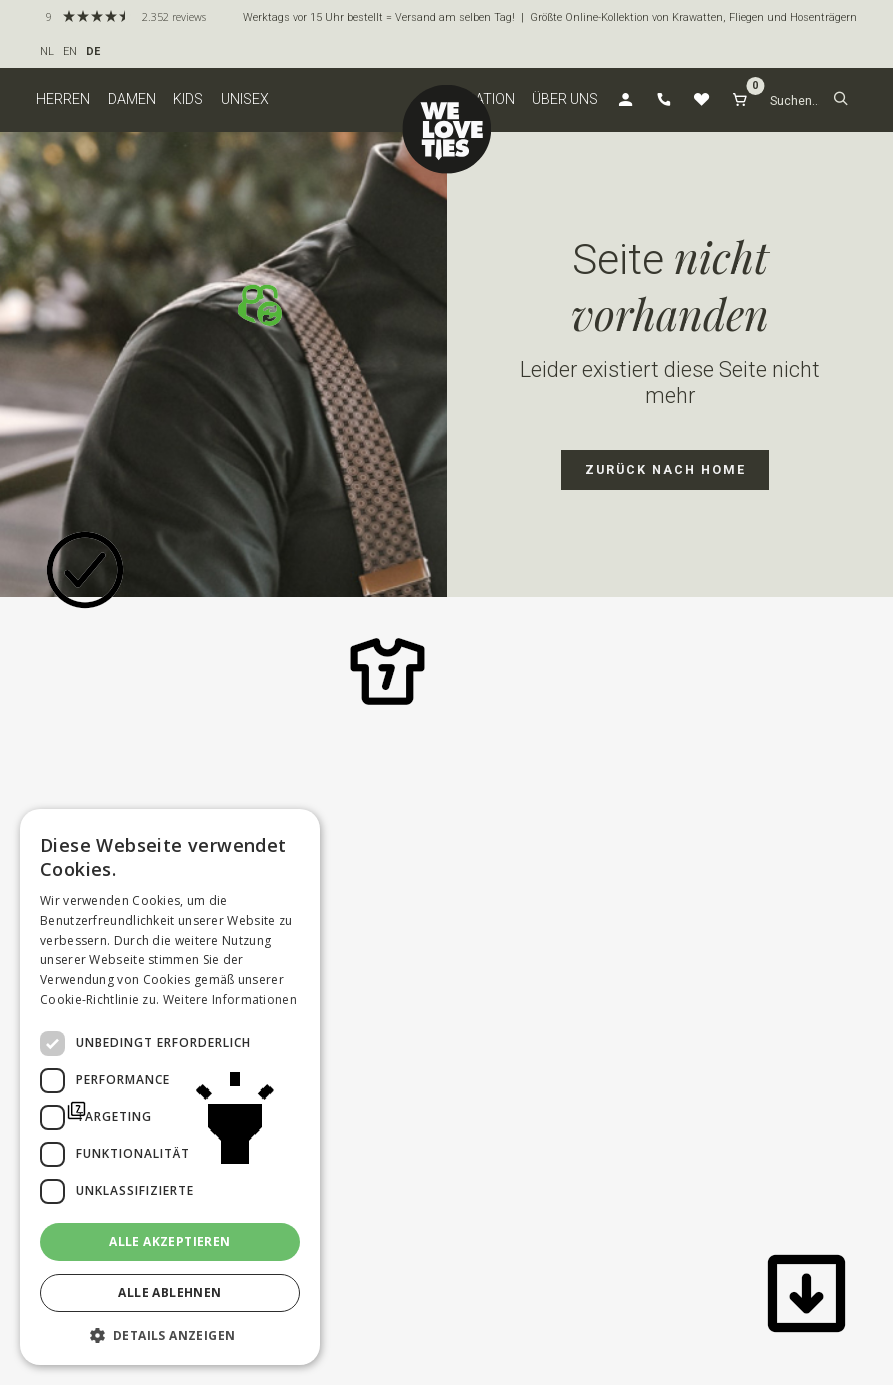 The height and width of the screenshot is (1385, 893). Describe the element at coordinates (387, 671) in the screenshot. I see `select team jersey or player number` at that location.